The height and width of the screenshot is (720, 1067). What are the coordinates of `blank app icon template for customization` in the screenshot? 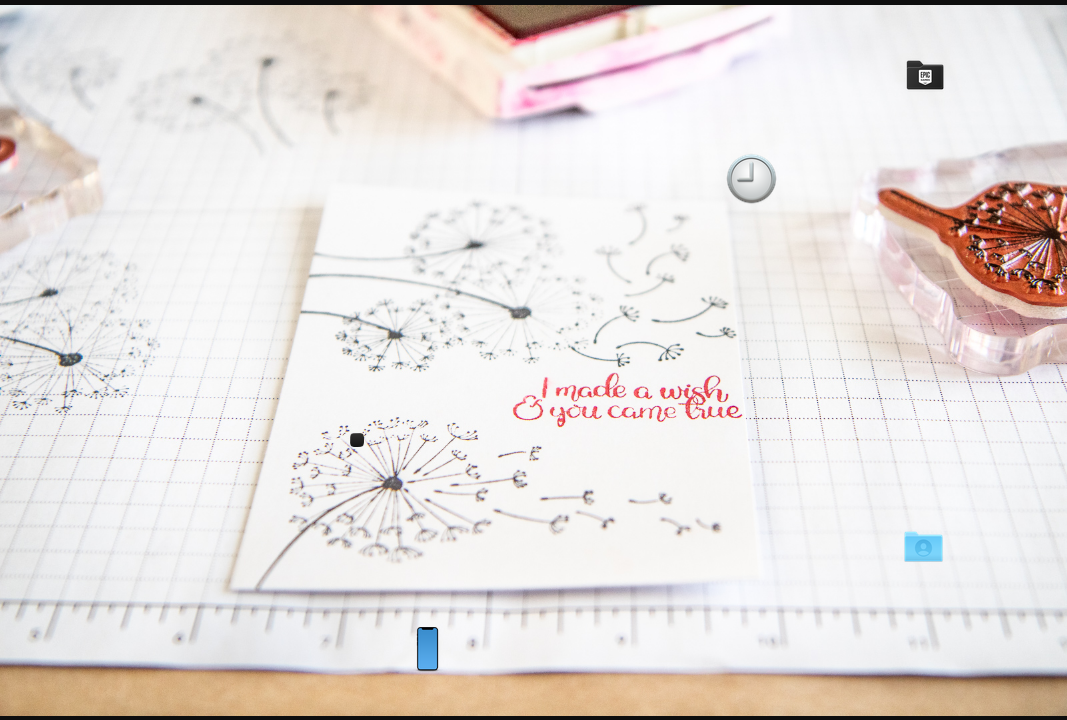 It's located at (357, 440).